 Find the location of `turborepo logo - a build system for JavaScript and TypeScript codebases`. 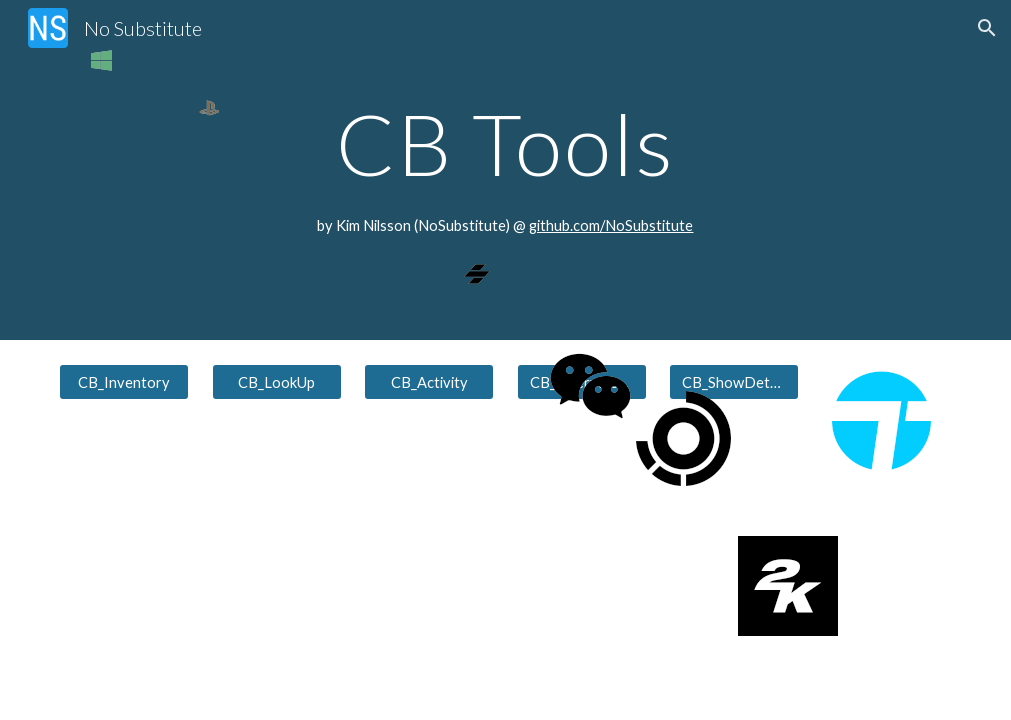

turborepo logo - a build system for JavaScript and TypeScript codebases is located at coordinates (683, 438).